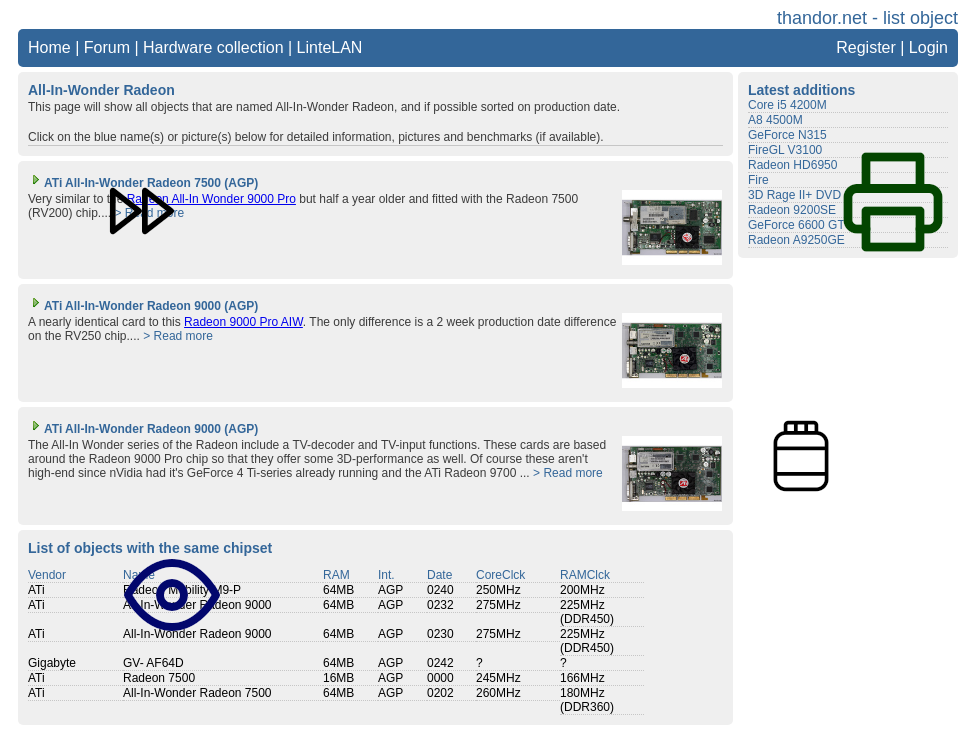 This screenshot has width=958, height=733. What do you see at coordinates (142, 211) in the screenshot?
I see `skip forward in media playback` at bounding box center [142, 211].